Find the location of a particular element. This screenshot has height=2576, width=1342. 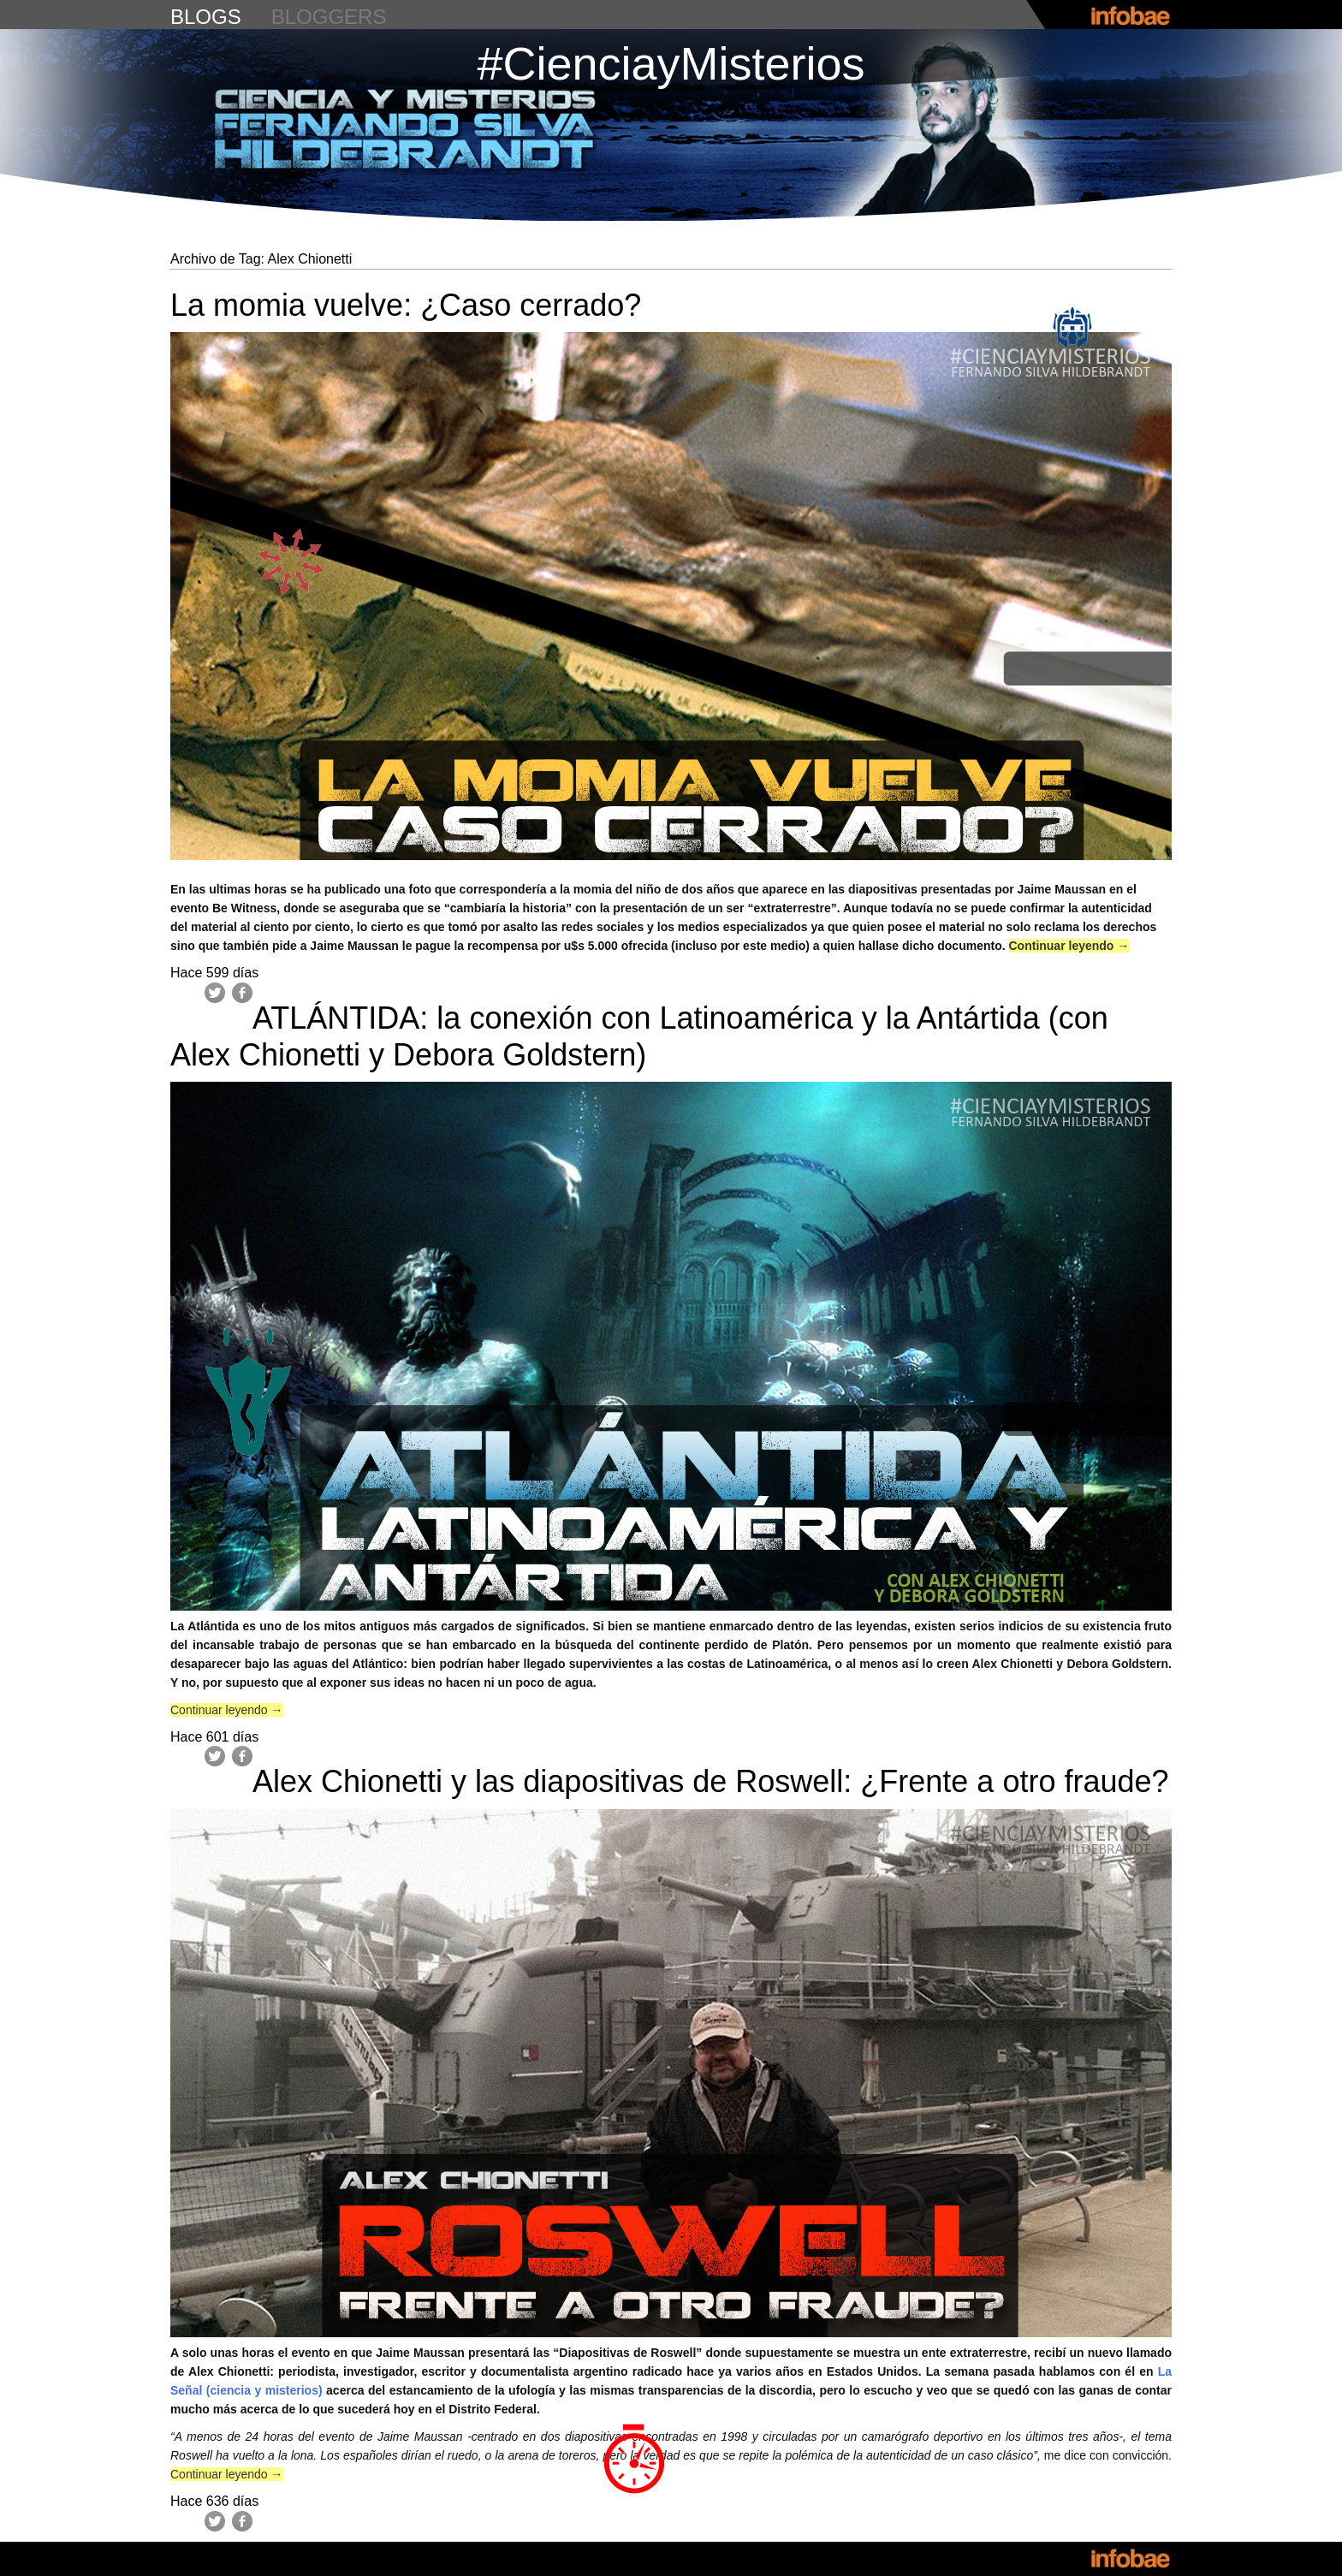

start or view a timer is located at coordinates (634, 2459).